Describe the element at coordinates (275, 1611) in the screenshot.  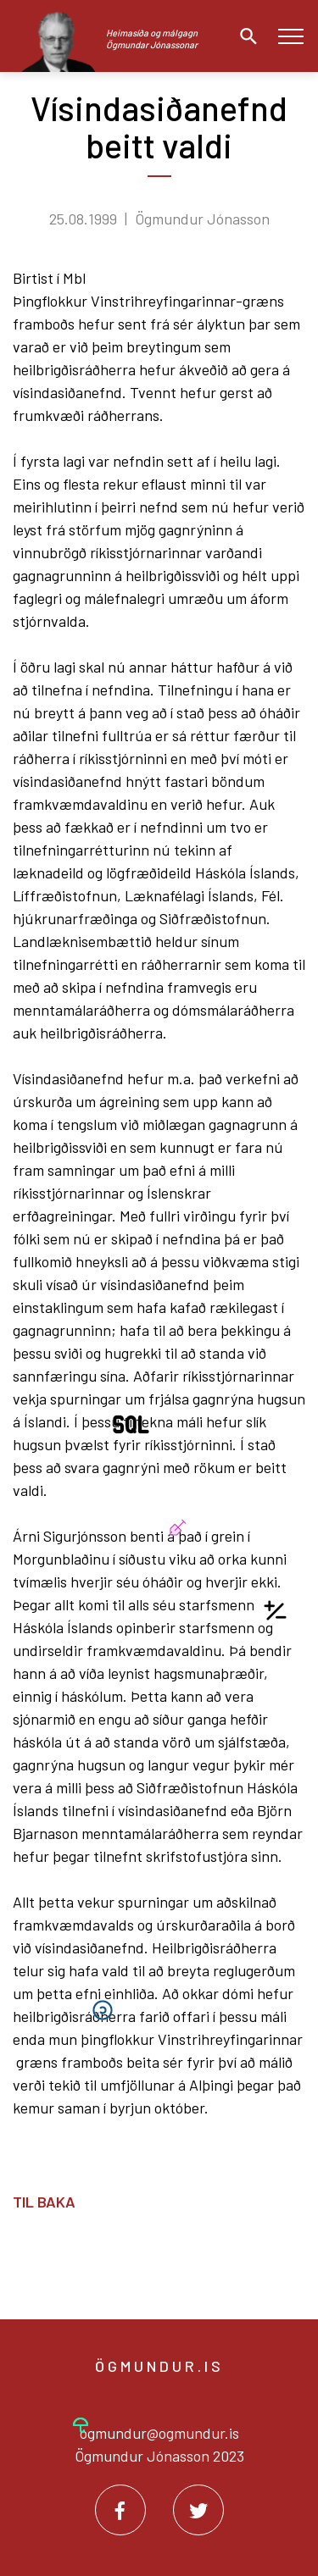
I see `toggle between adding or subtracting values` at that location.